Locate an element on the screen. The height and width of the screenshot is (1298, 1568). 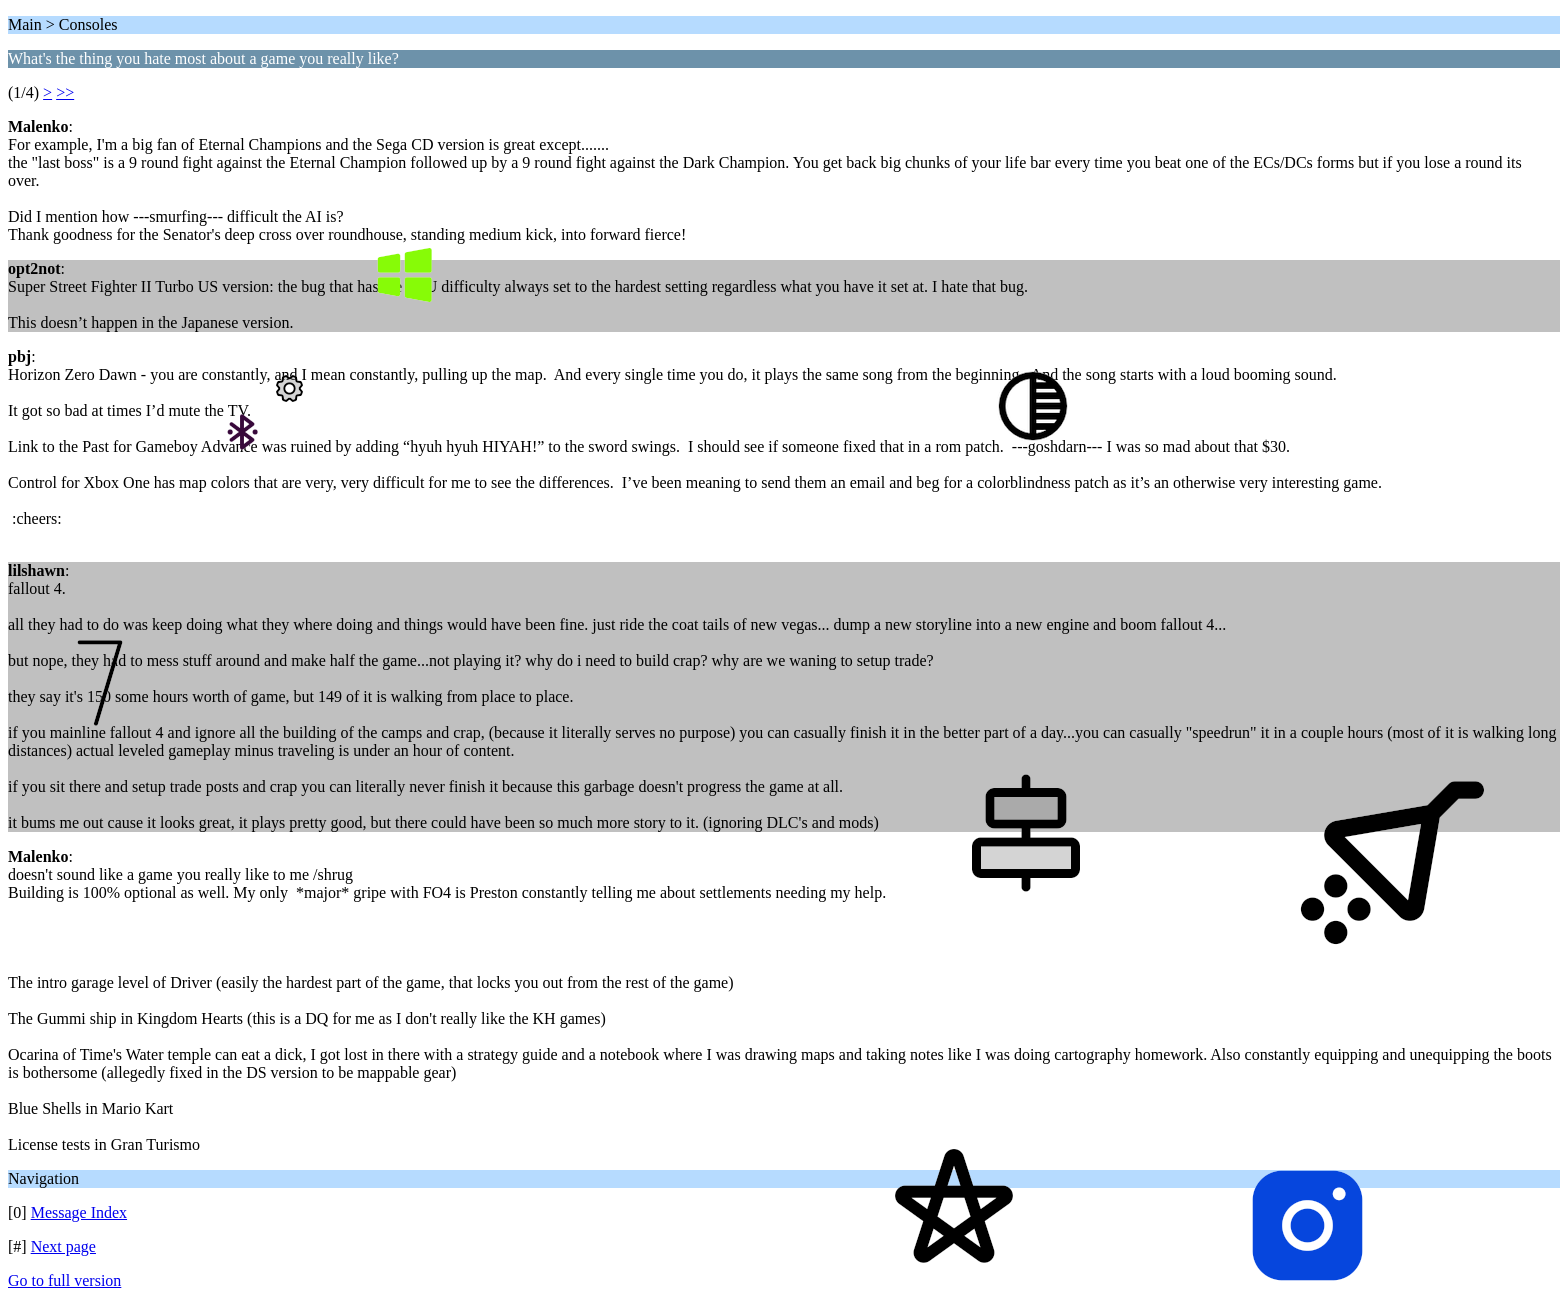
access settings or preferences is located at coordinates (289, 388).